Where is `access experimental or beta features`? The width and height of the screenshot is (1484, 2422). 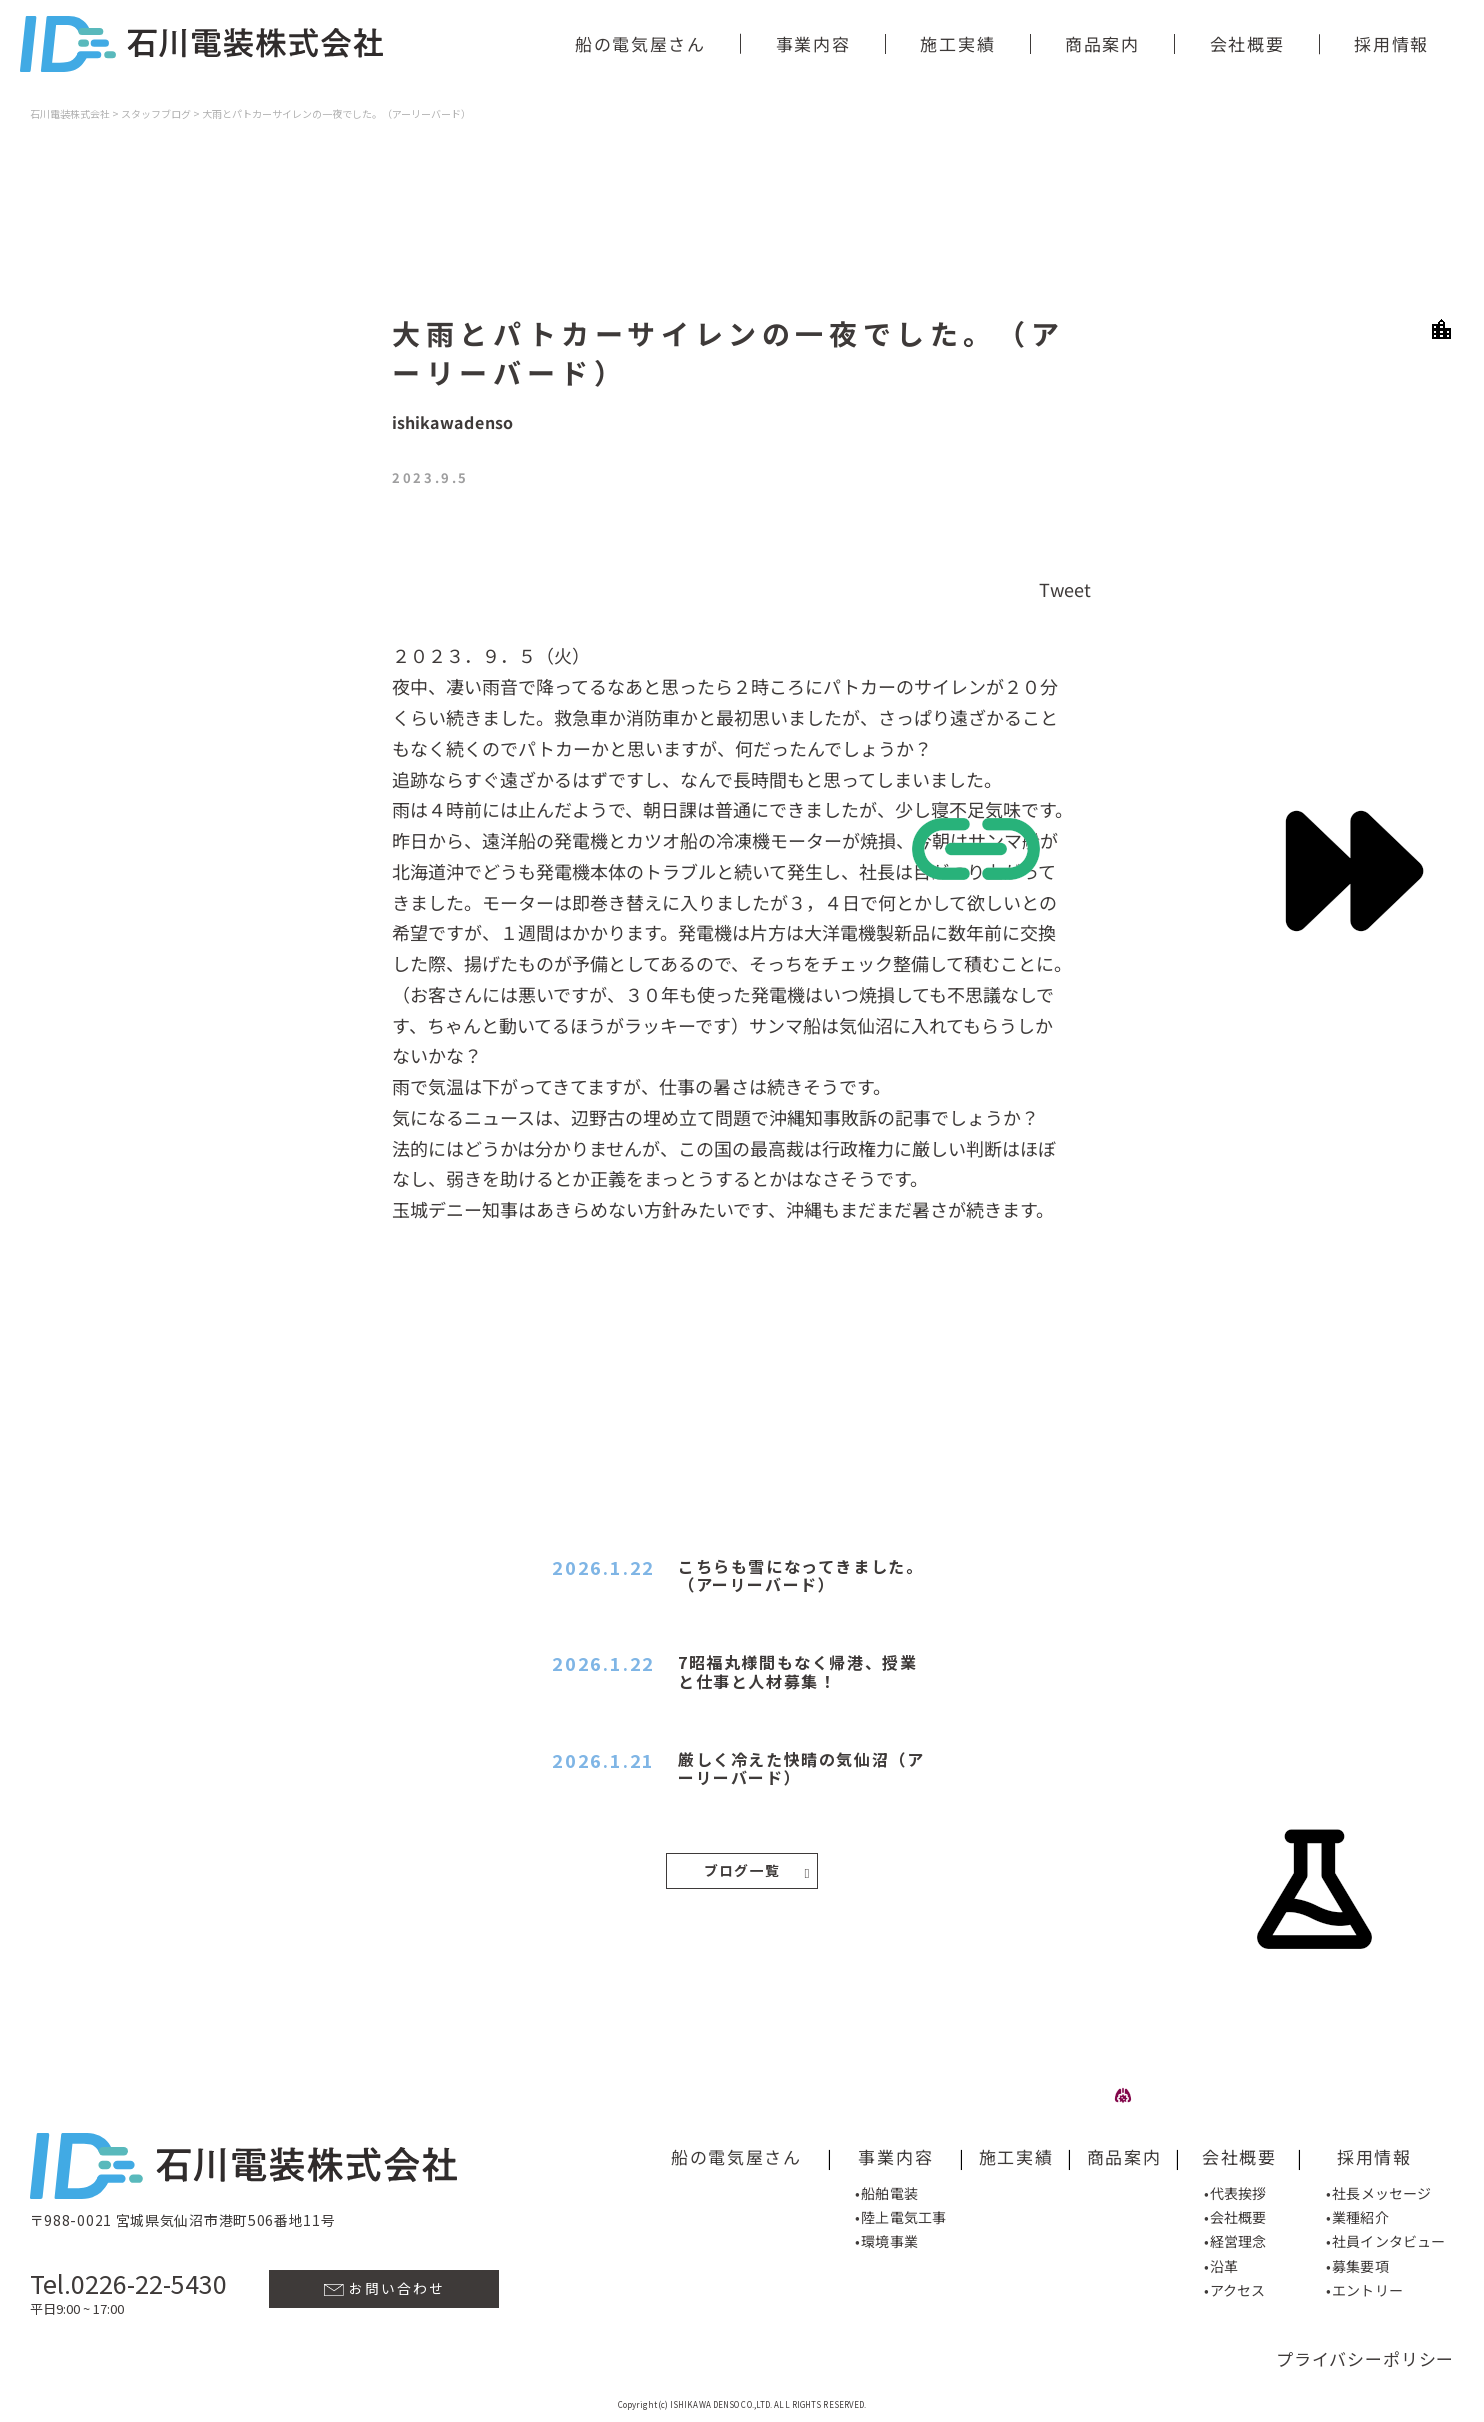
access experimental or beta features is located at coordinates (1314, 1891).